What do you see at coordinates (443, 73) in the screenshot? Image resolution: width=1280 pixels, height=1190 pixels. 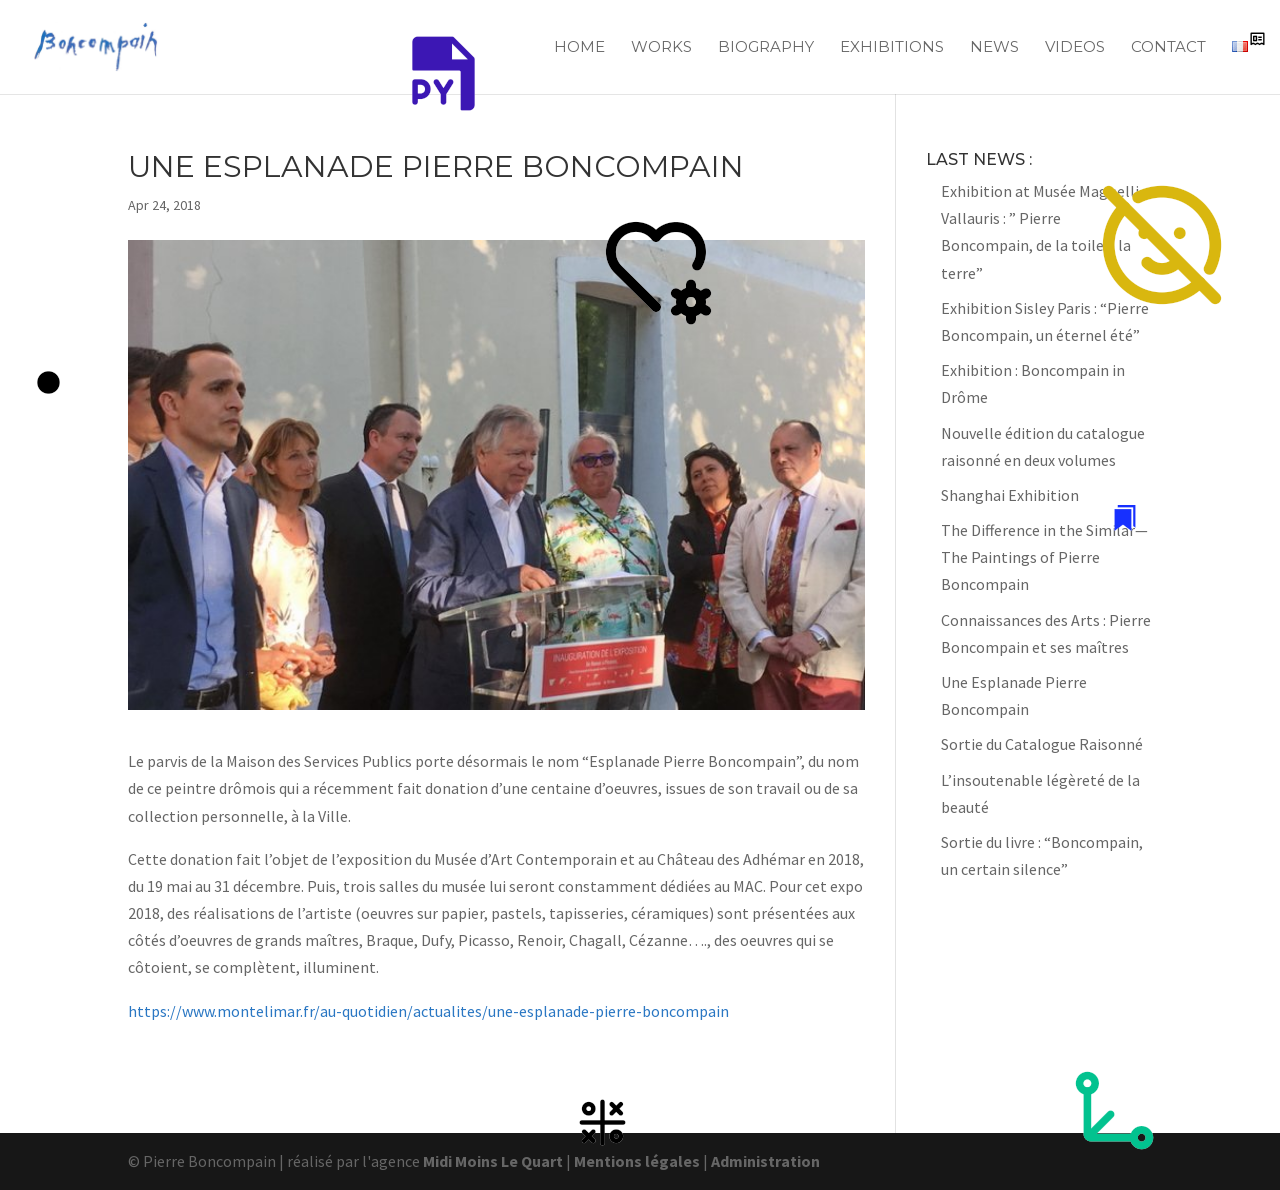 I see `open a python file` at bounding box center [443, 73].